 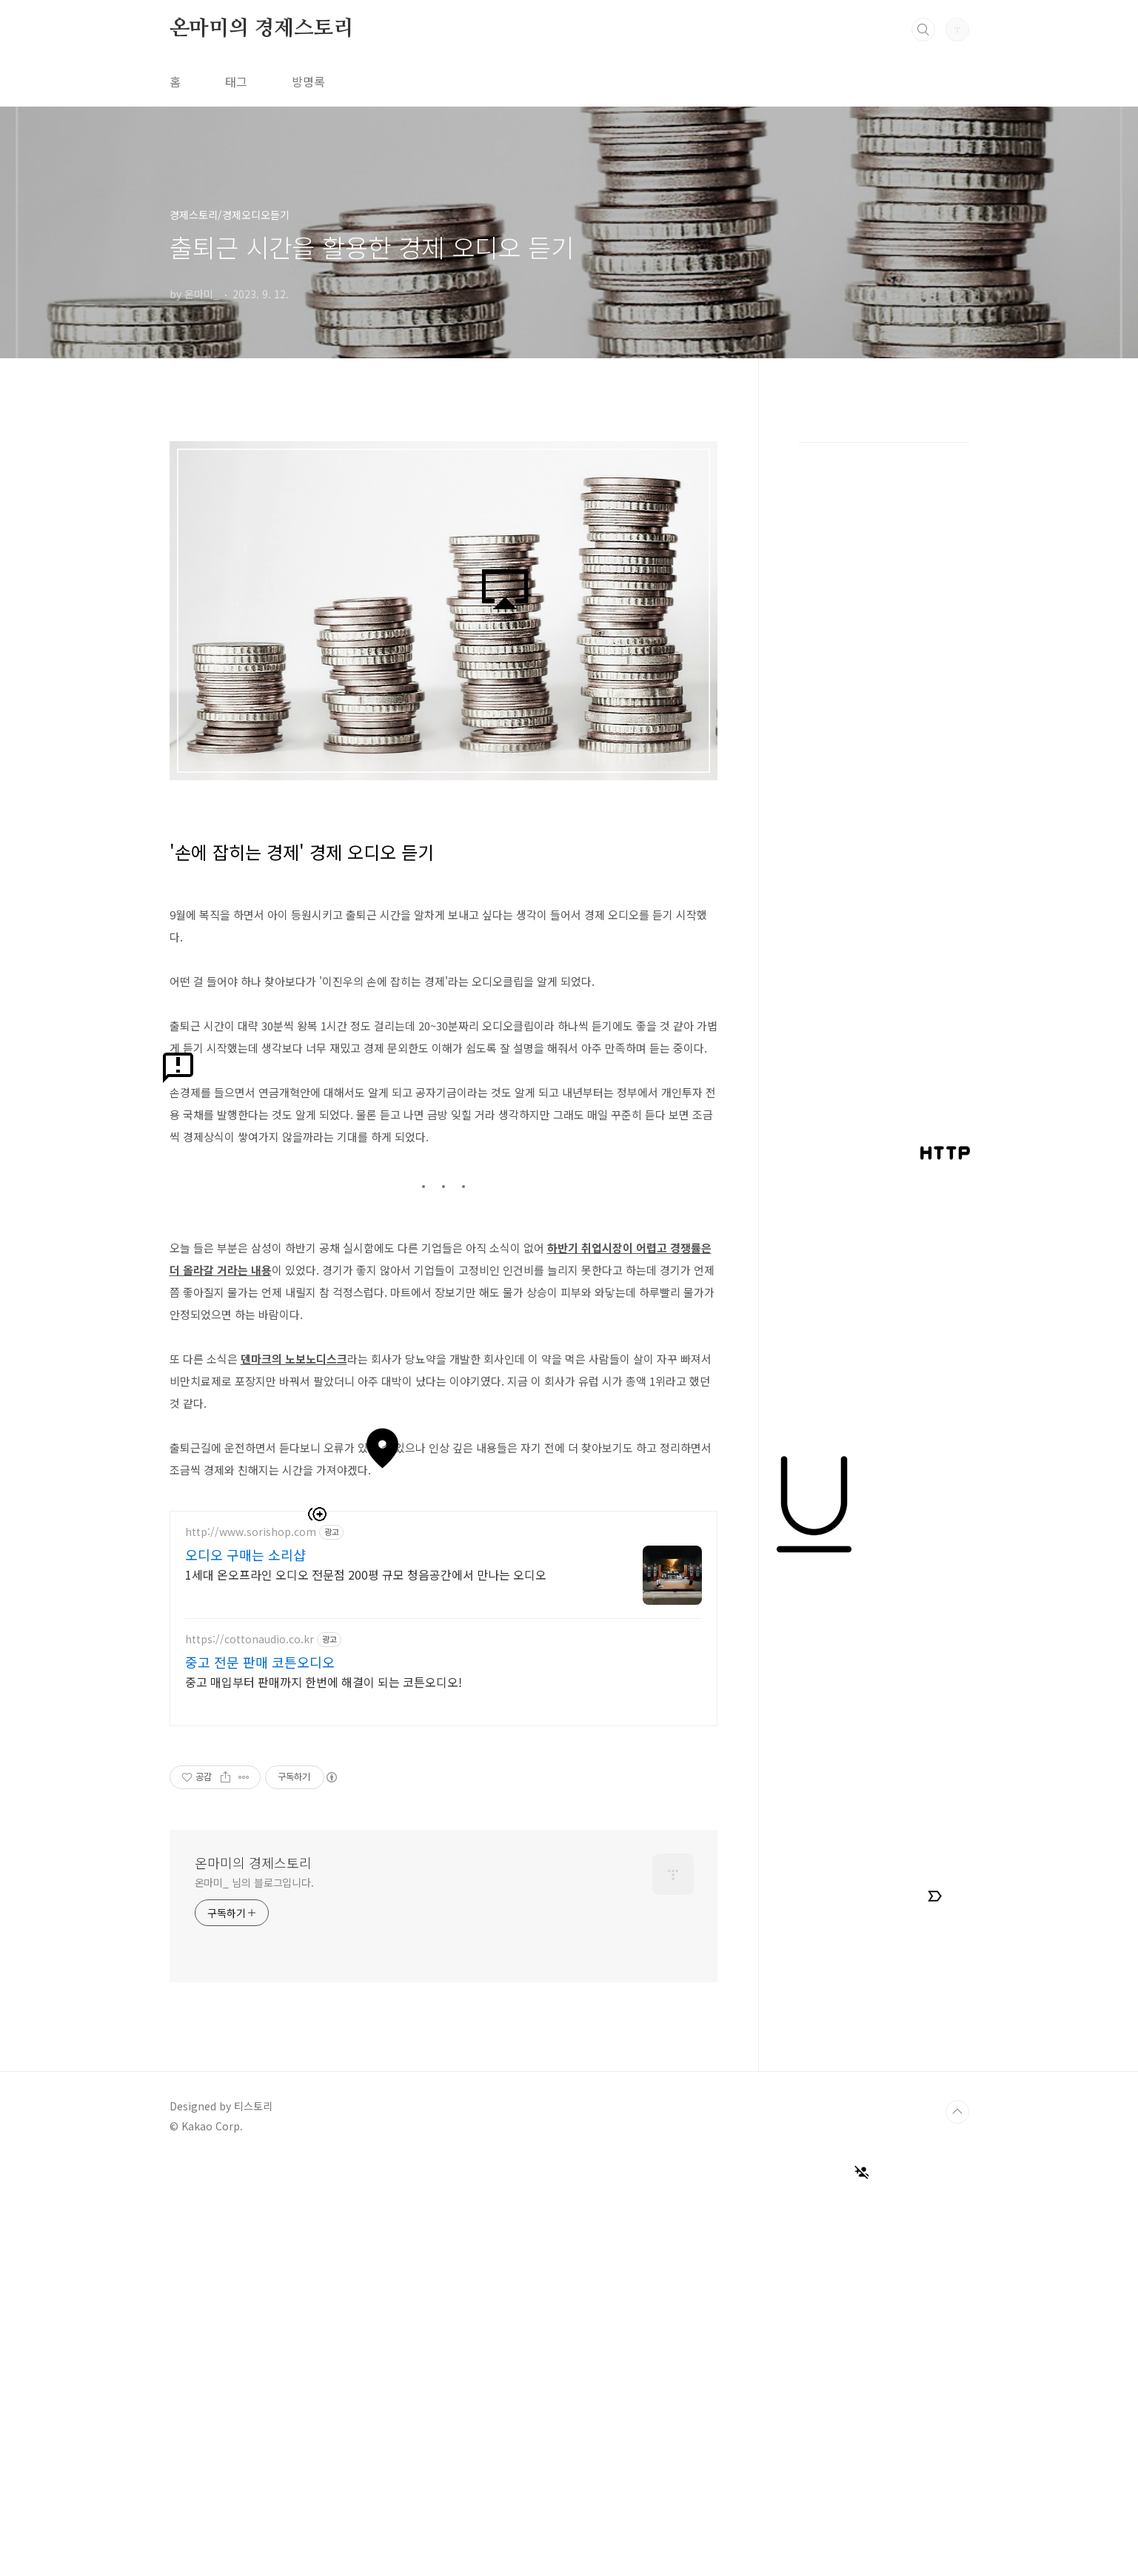 What do you see at coordinates (945, 1153) in the screenshot?
I see `indicates a web link or URL` at bounding box center [945, 1153].